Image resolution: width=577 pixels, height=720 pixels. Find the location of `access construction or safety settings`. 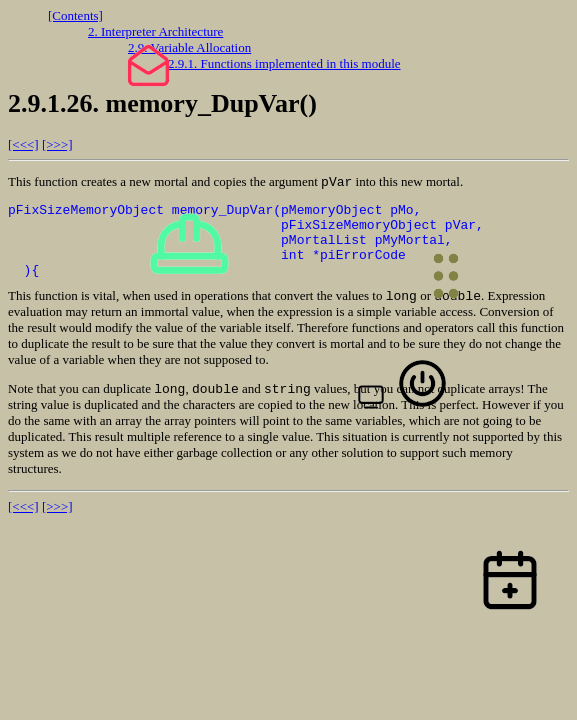

access construction or safety settings is located at coordinates (189, 245).